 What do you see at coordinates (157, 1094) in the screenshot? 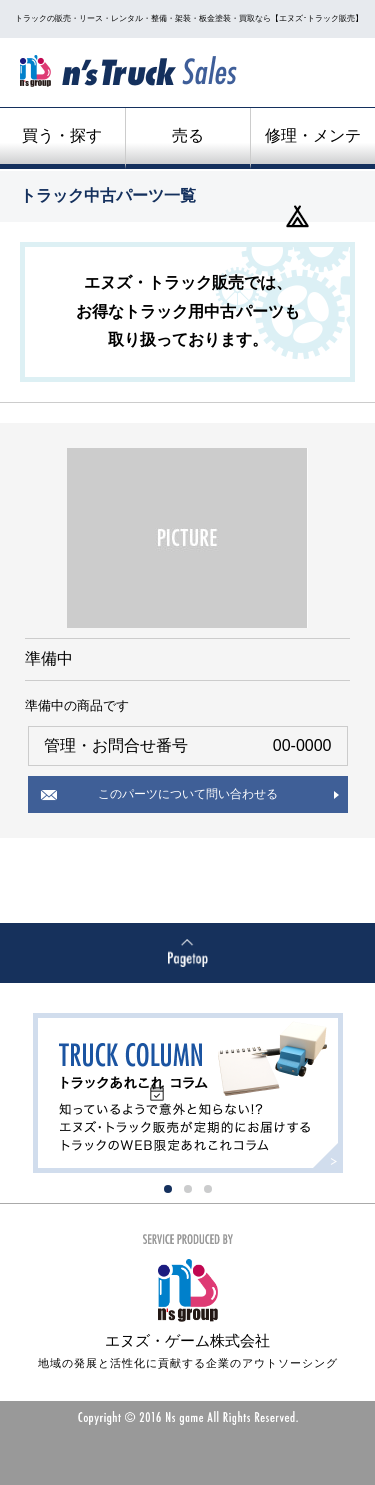
I see `confirm or complete a scheduled event` at bounding box center [157, 1094].